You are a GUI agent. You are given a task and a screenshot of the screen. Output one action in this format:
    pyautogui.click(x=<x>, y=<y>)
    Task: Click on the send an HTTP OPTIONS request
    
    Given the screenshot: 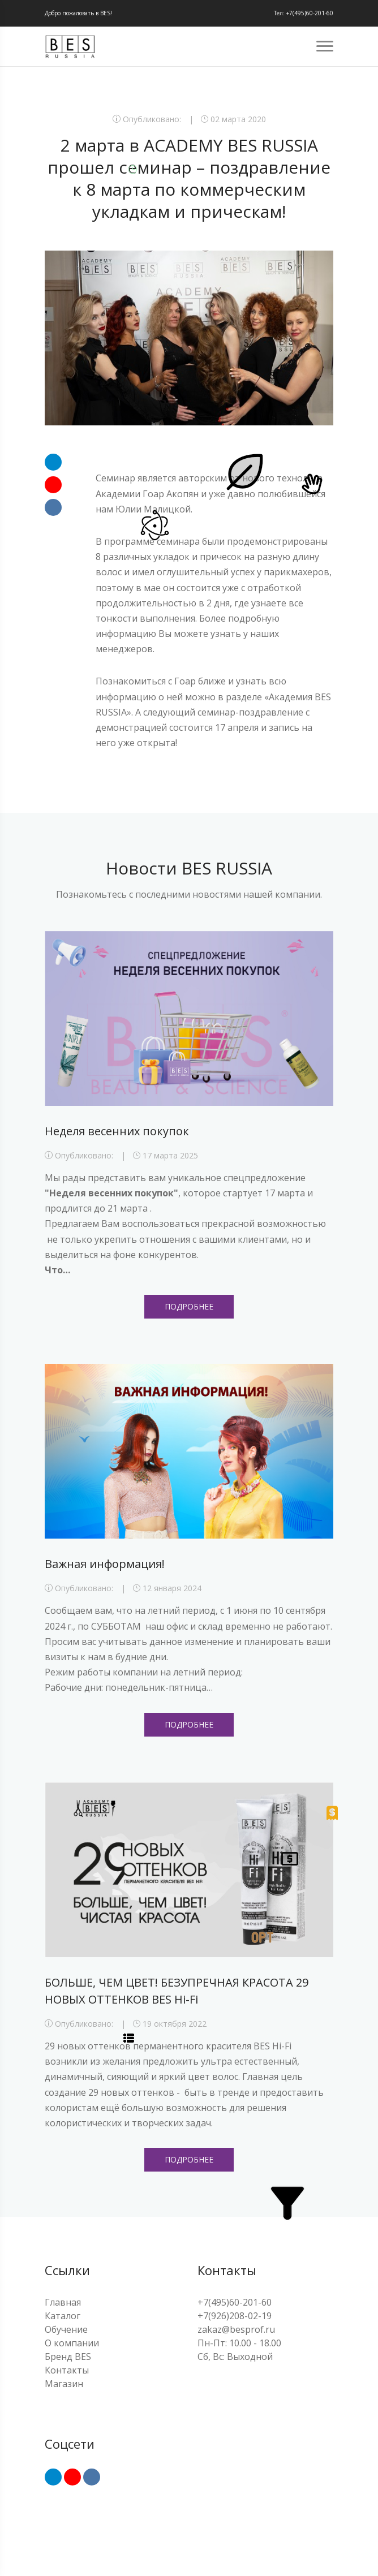 What is the action you would take?
    pyautogui.click(x=263, y=1937)
    